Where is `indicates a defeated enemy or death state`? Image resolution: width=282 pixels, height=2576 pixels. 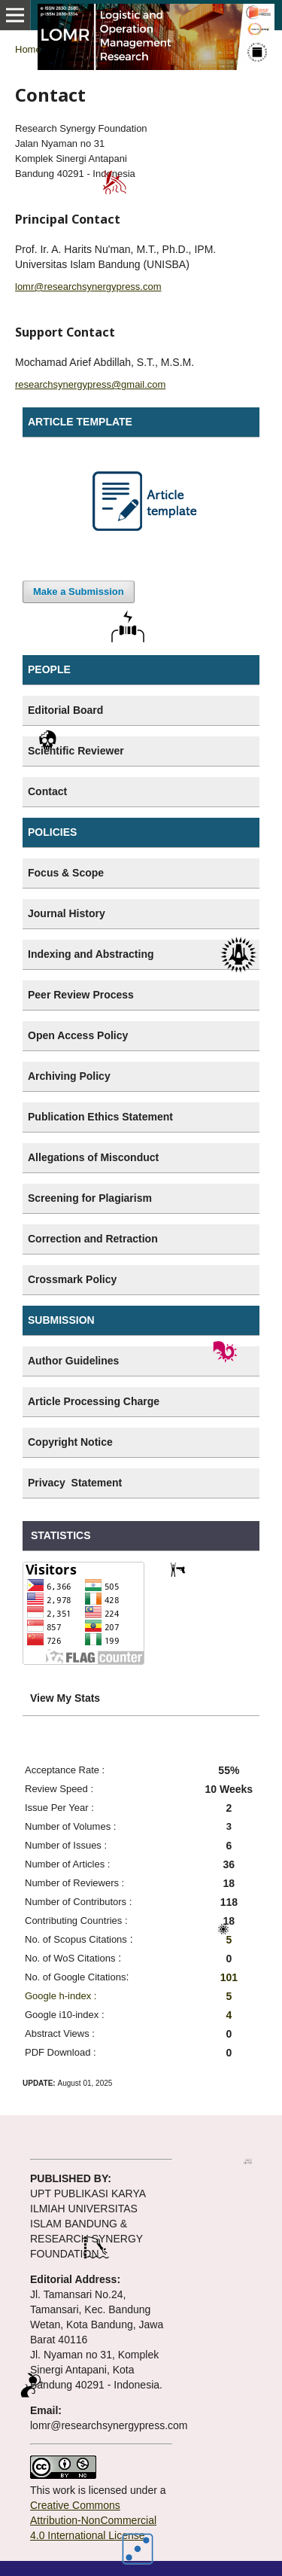
indicates a defeated enemy or death state is located at coordinates (47, 740).